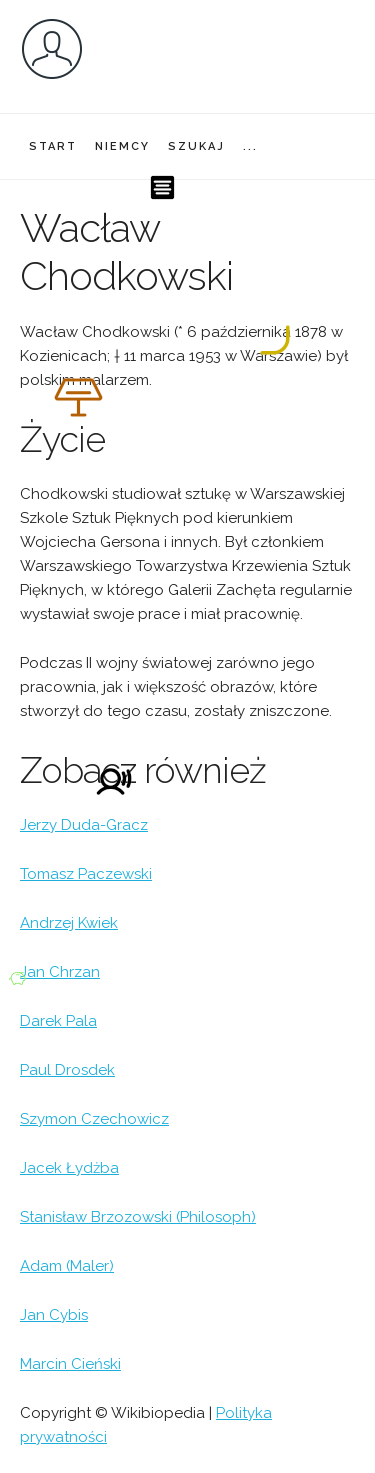 The height and width of the screenshot is (1473, 375). I want to click on access savings or budget features, so click(17, 978).